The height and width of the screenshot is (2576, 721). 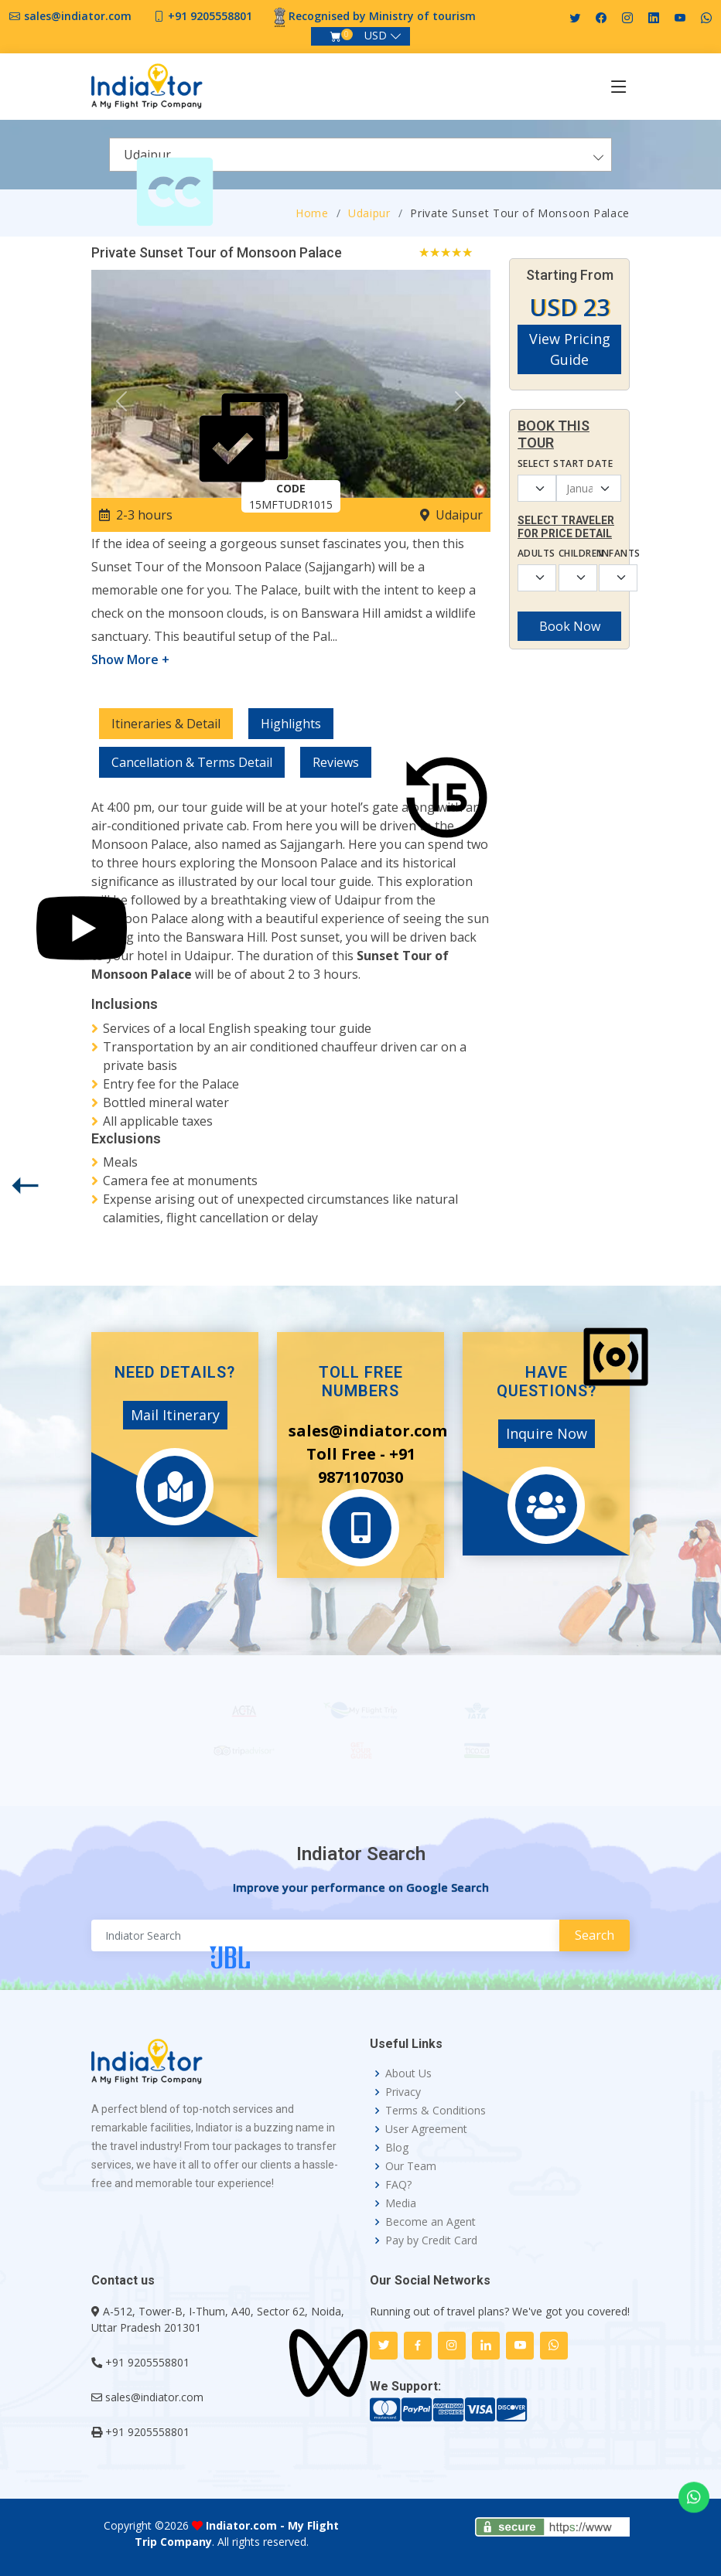 I want to click on go back to the previous page, so click(x=25, y=1185).